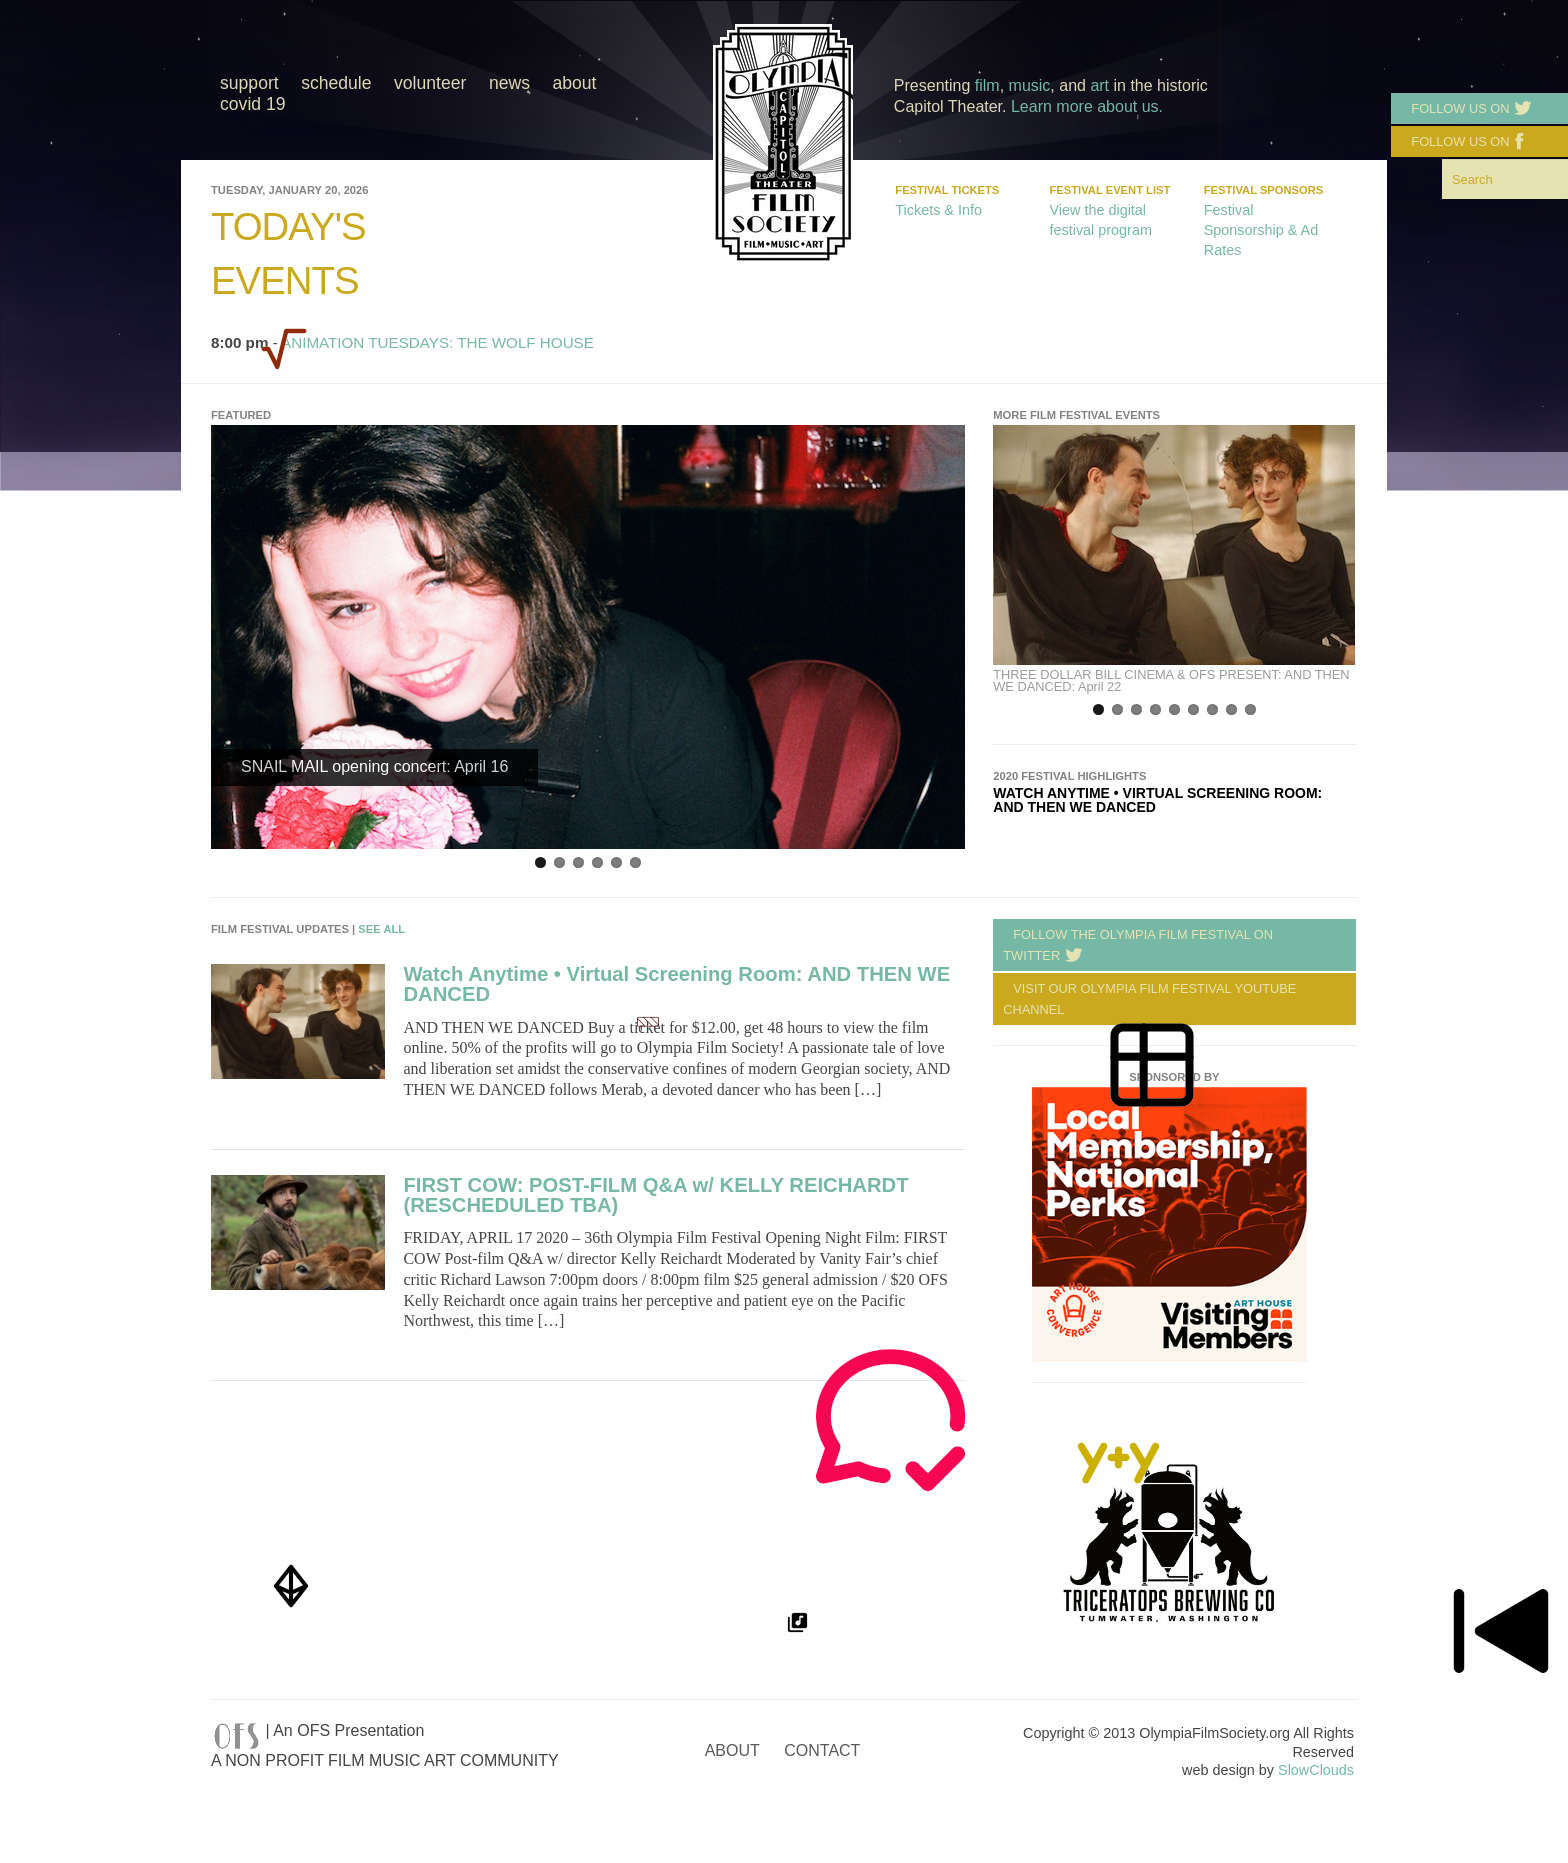  Describe the element at coordinates (648, 1023) in the screenshot. I see `indicates a blocked or restricted area` at that location.